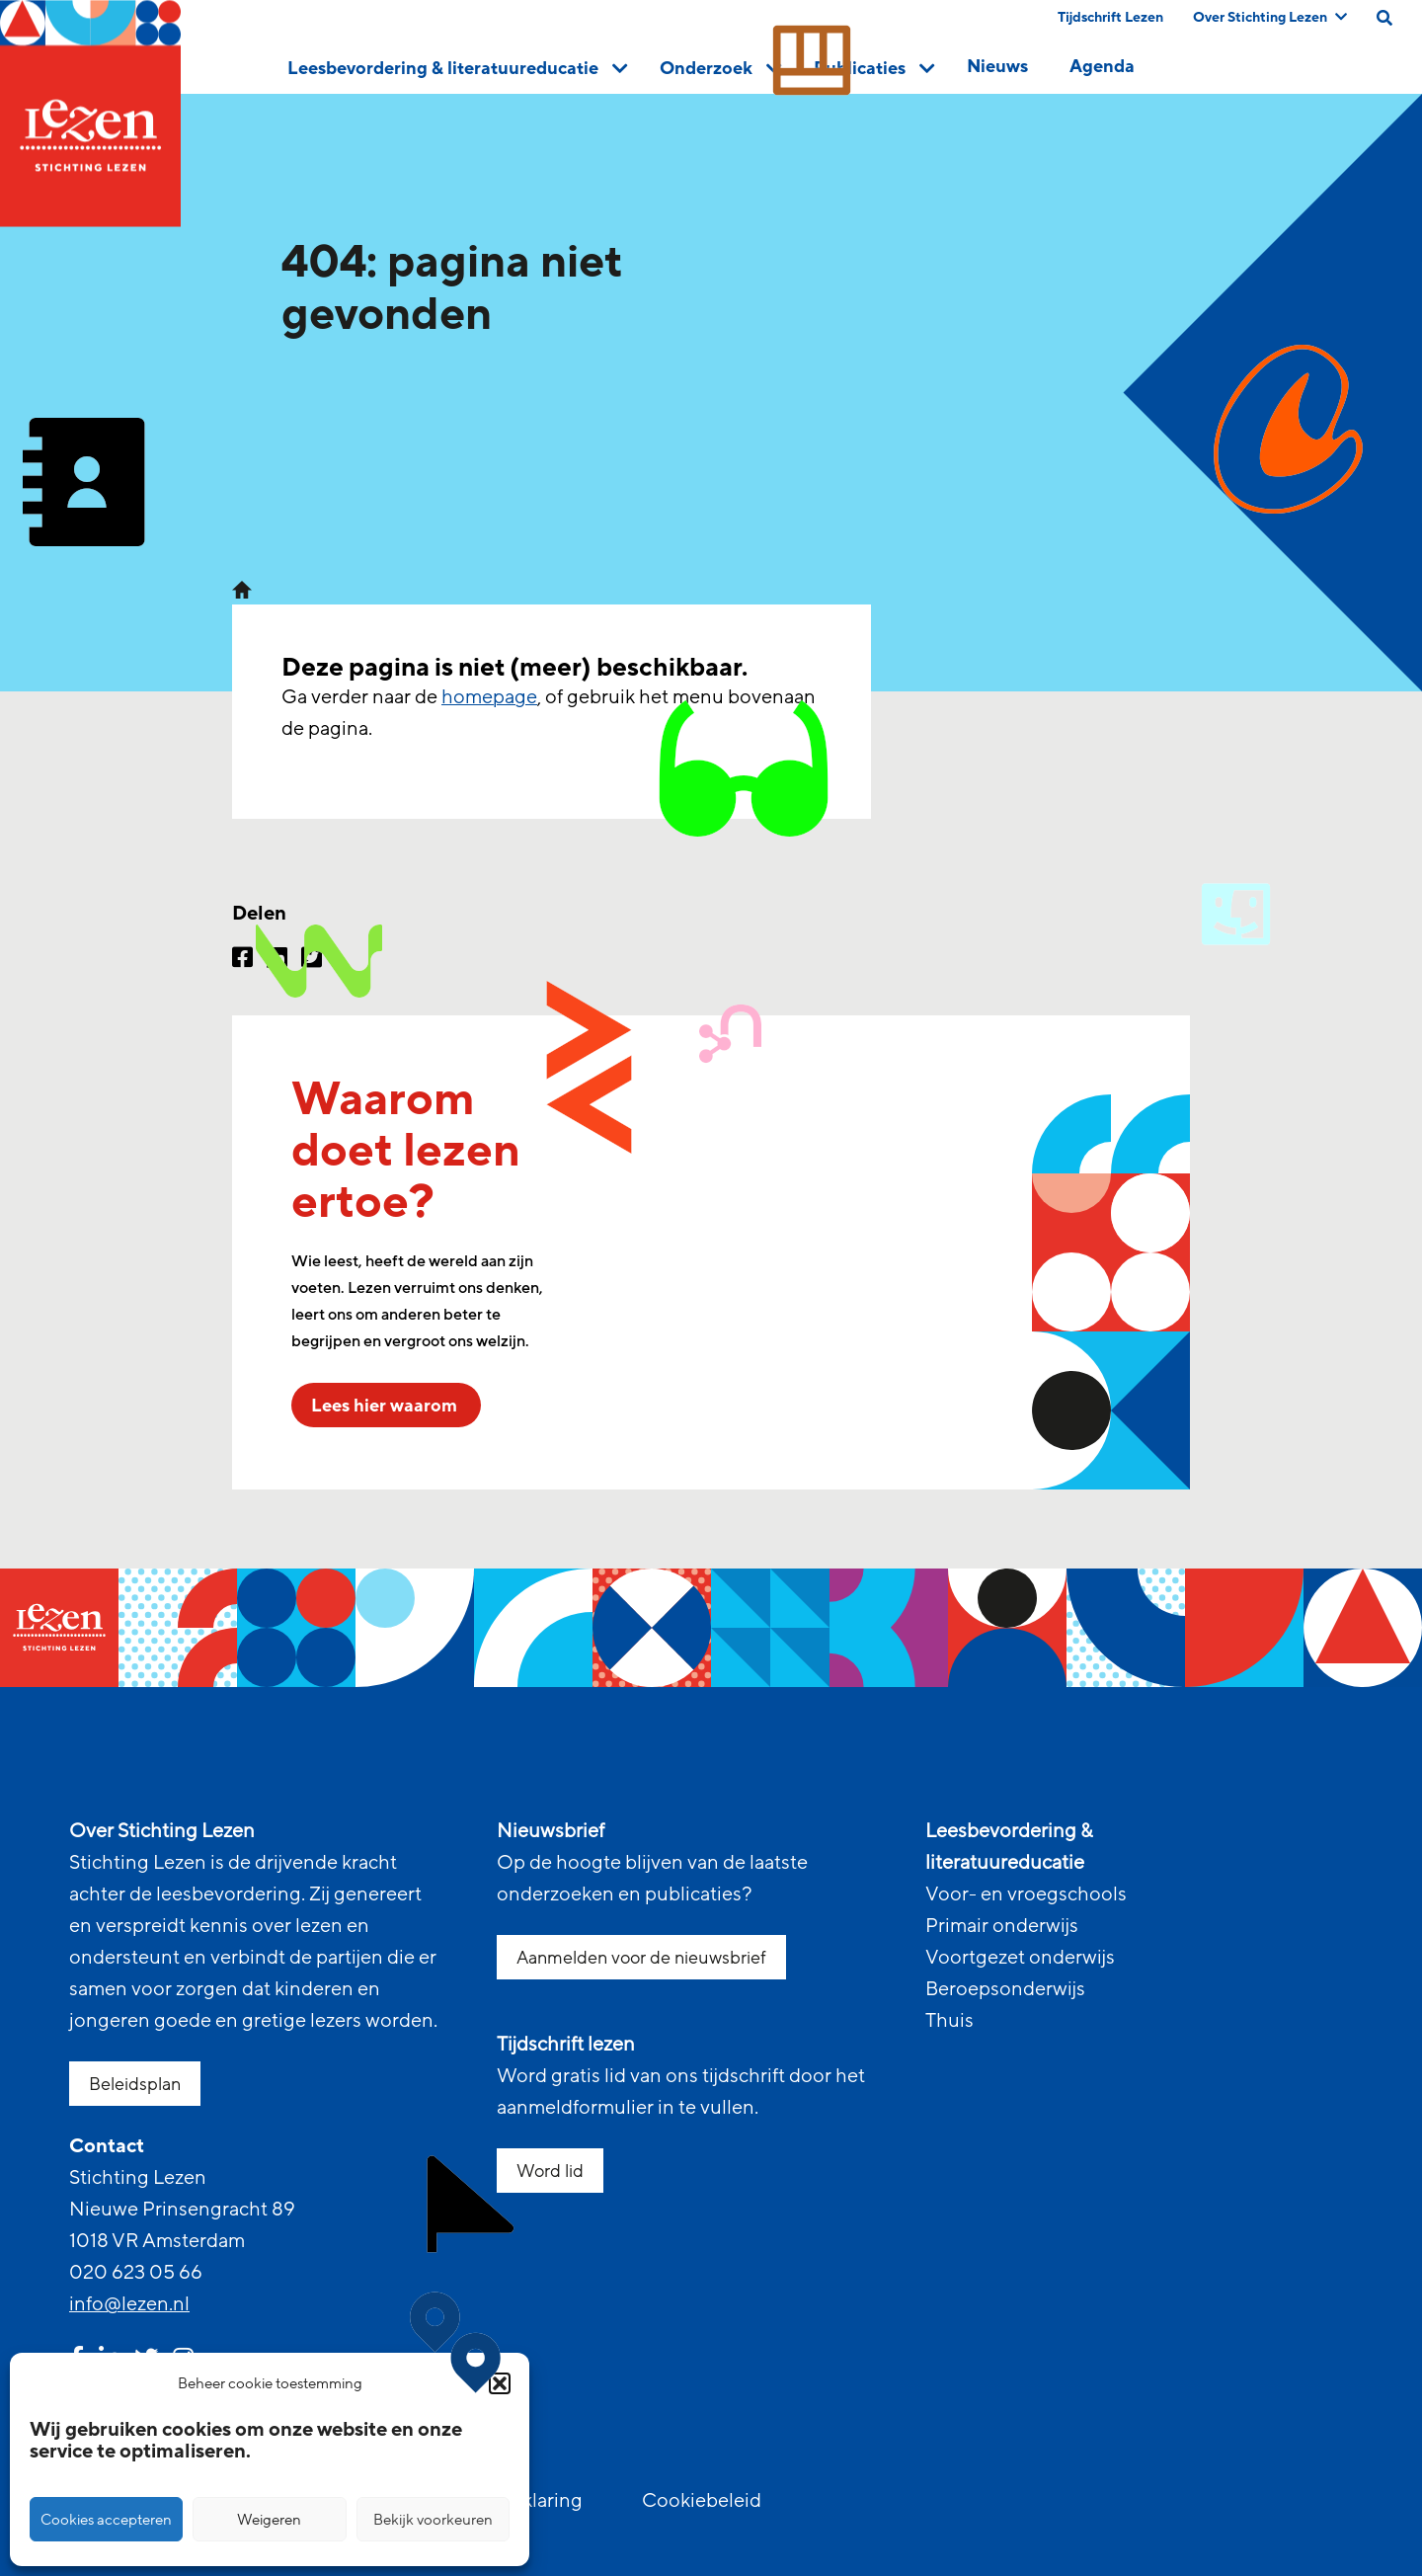 The width and height of the screenshot is (1422, 2576). What do you see at coordinates (812, 60) in the screenshot?
I see `view data in table format` at bounding box center [812, 60].